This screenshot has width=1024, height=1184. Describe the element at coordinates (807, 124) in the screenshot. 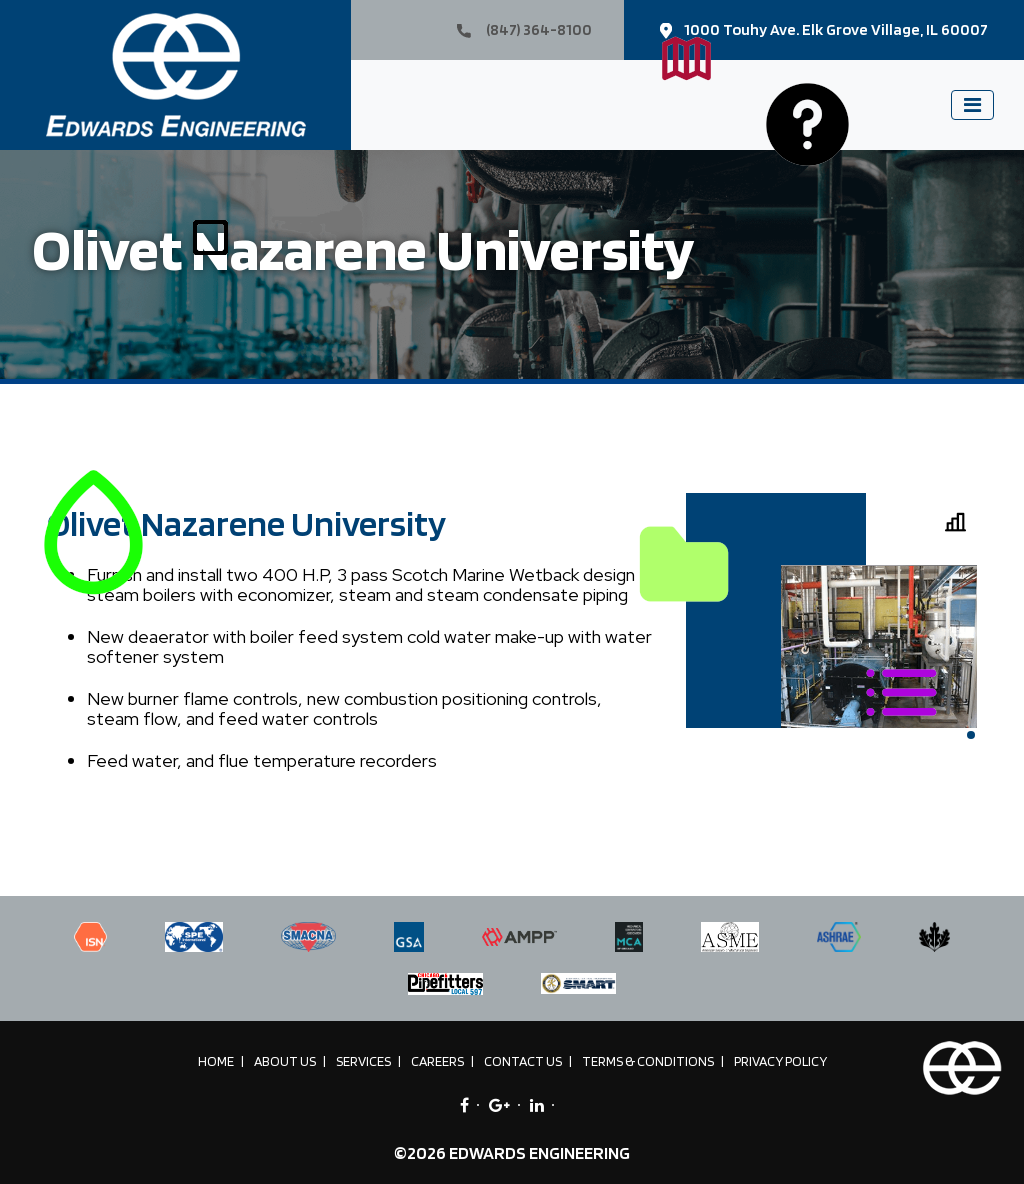

I see `access help or support information` at that location.